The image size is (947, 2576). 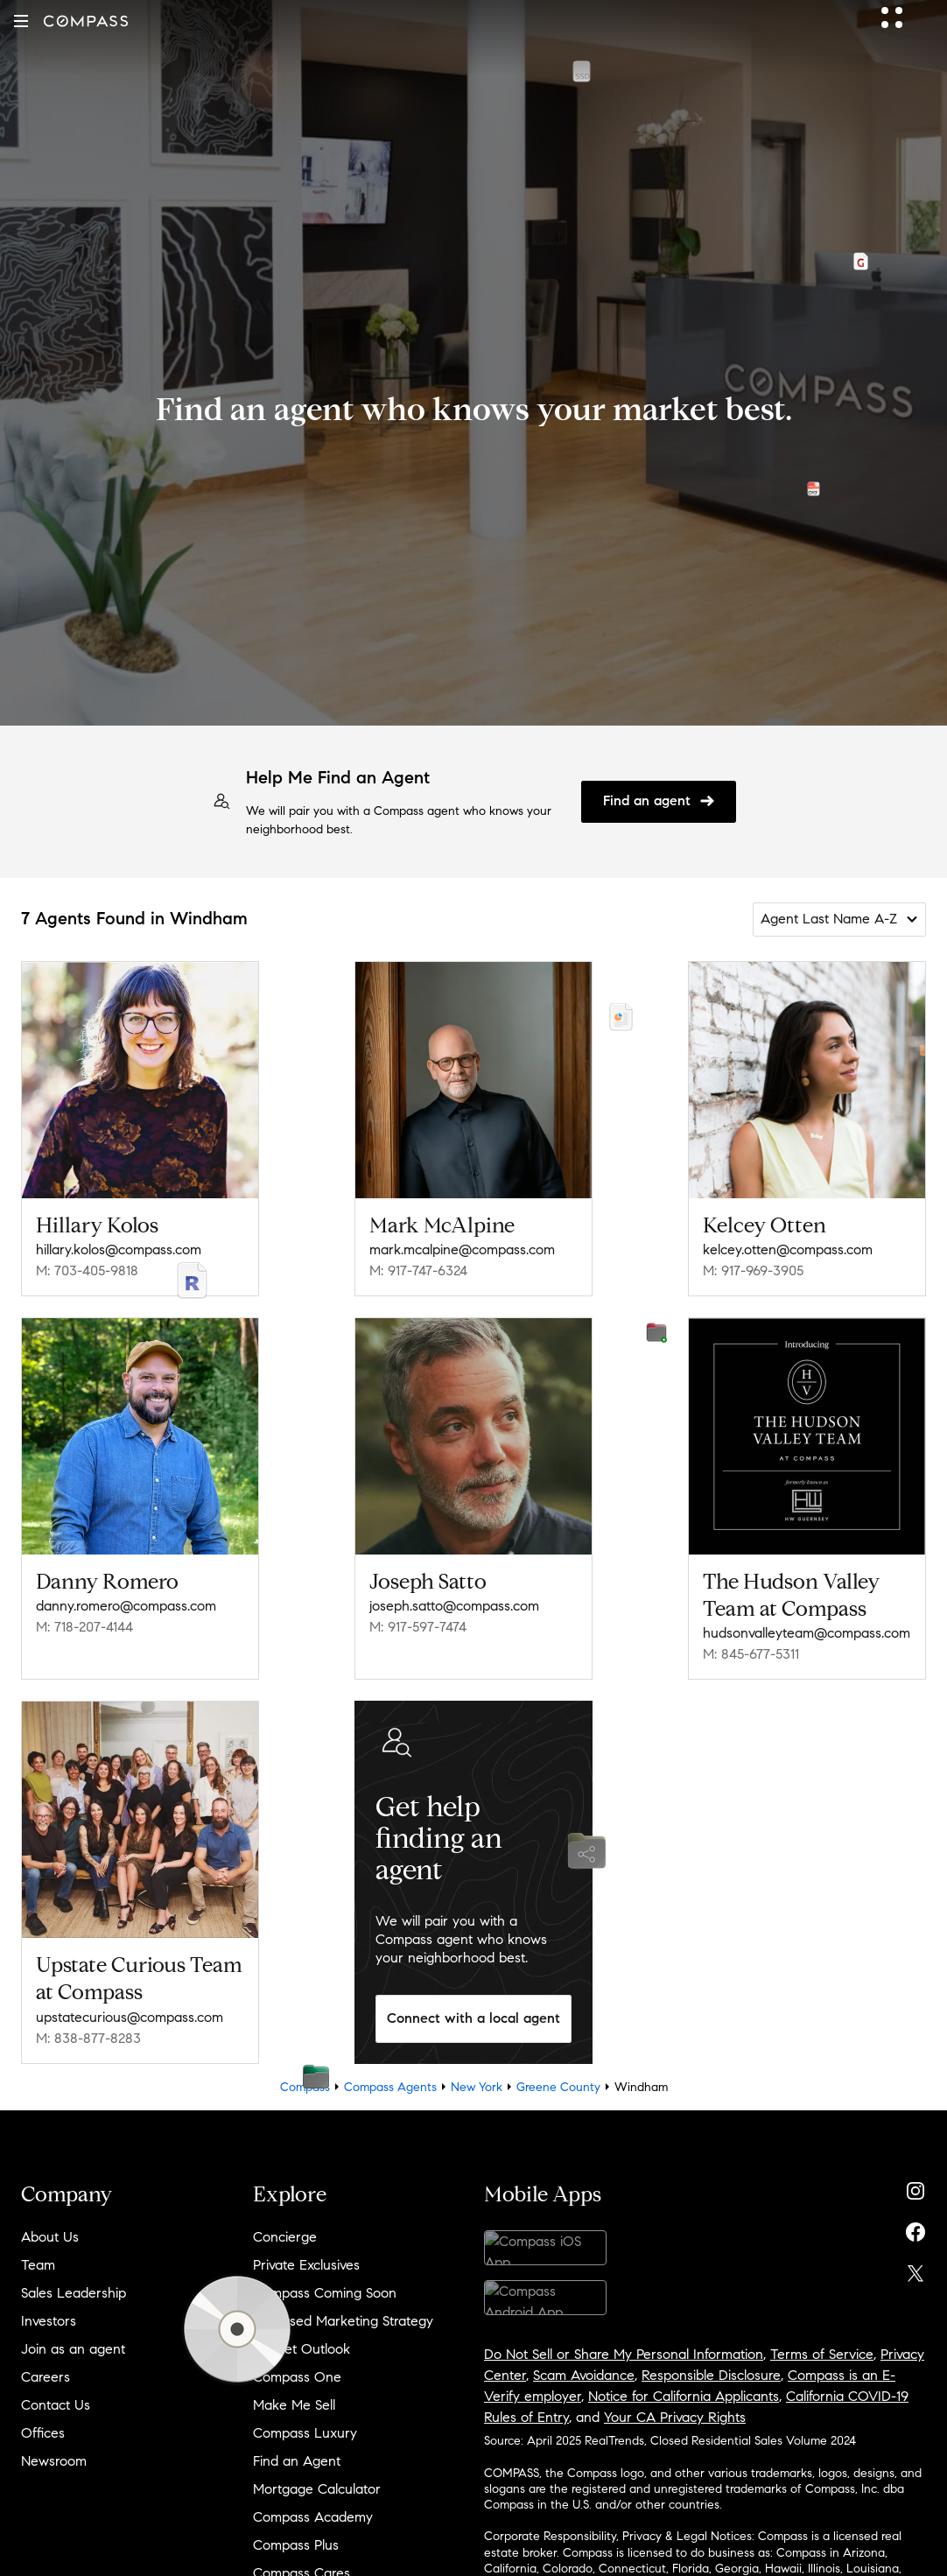 I want to click on an R programming language source file, so click(x=192, y=1280).